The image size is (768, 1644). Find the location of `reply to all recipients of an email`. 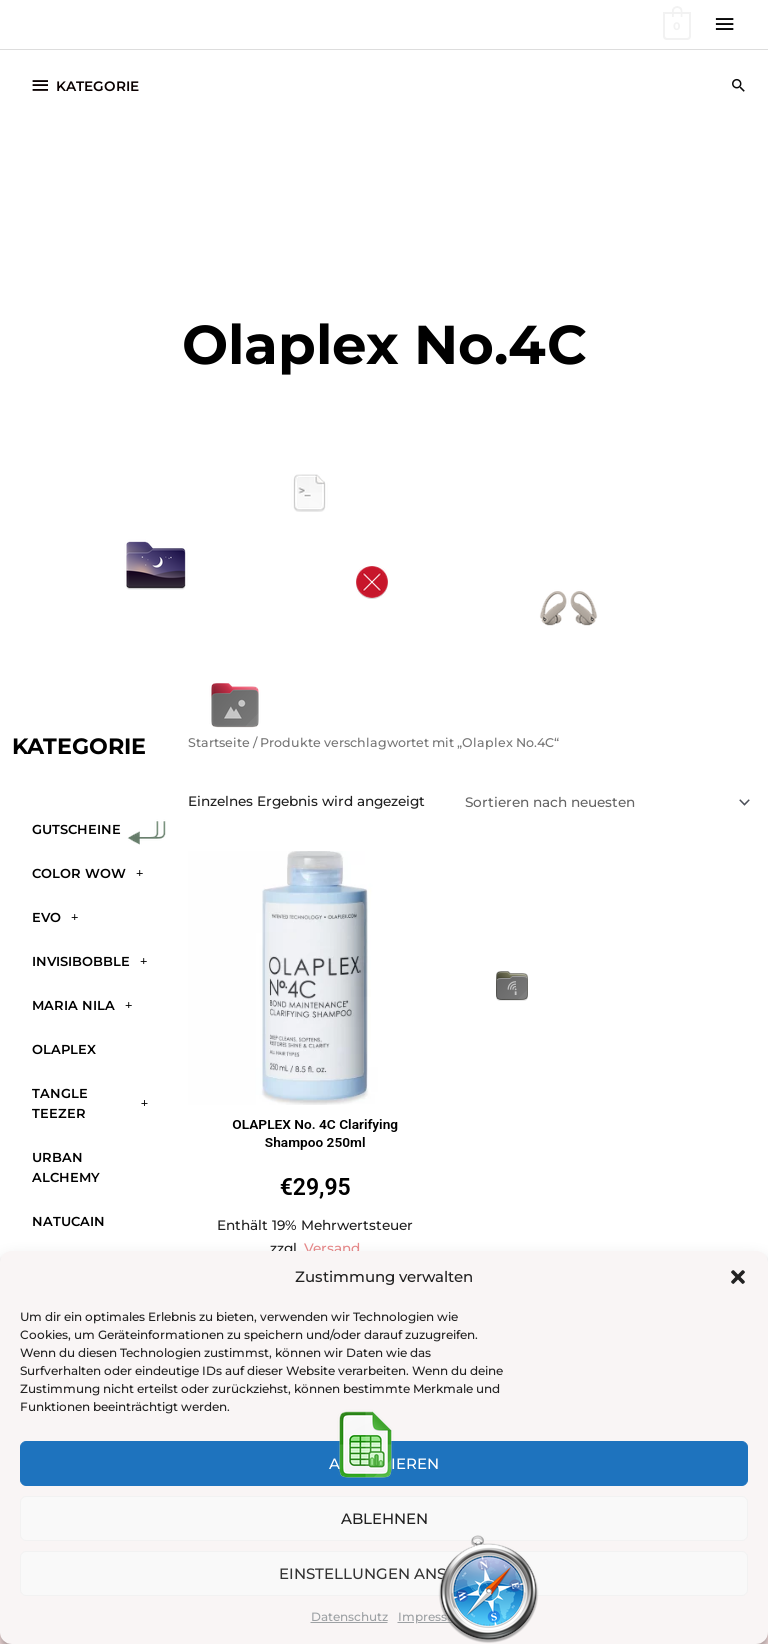

reply to all recipients of an email is located at coordinates (146, 830).